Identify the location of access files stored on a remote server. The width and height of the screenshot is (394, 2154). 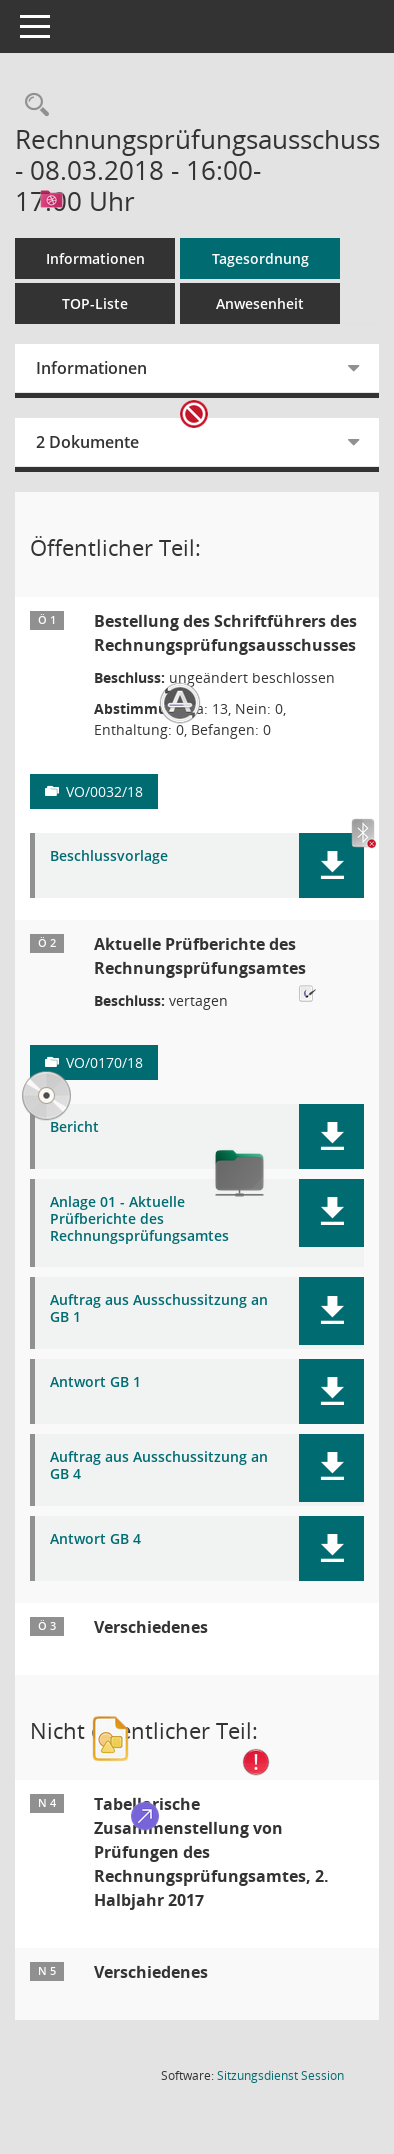
(239, 1172).